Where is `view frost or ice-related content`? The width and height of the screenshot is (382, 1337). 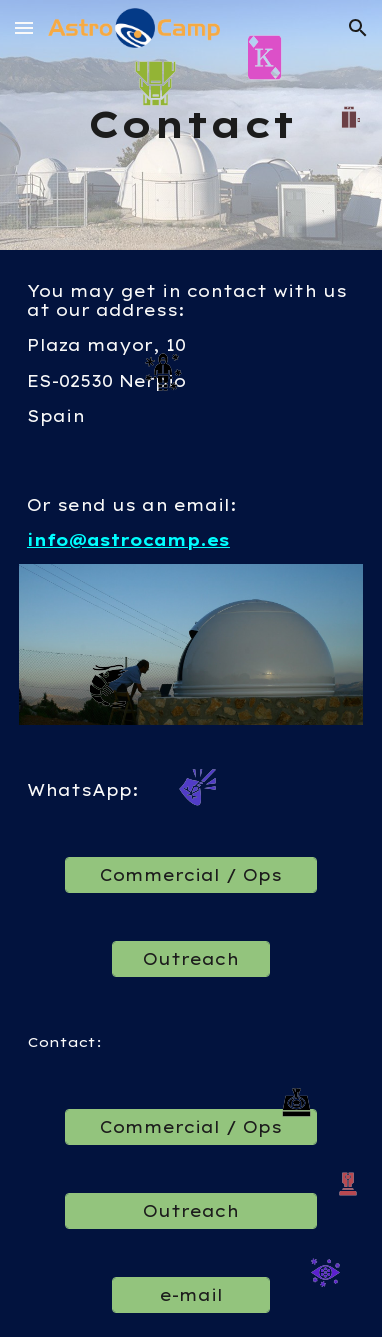
view frost or ice-related content is located at coordinates (325, 1272).